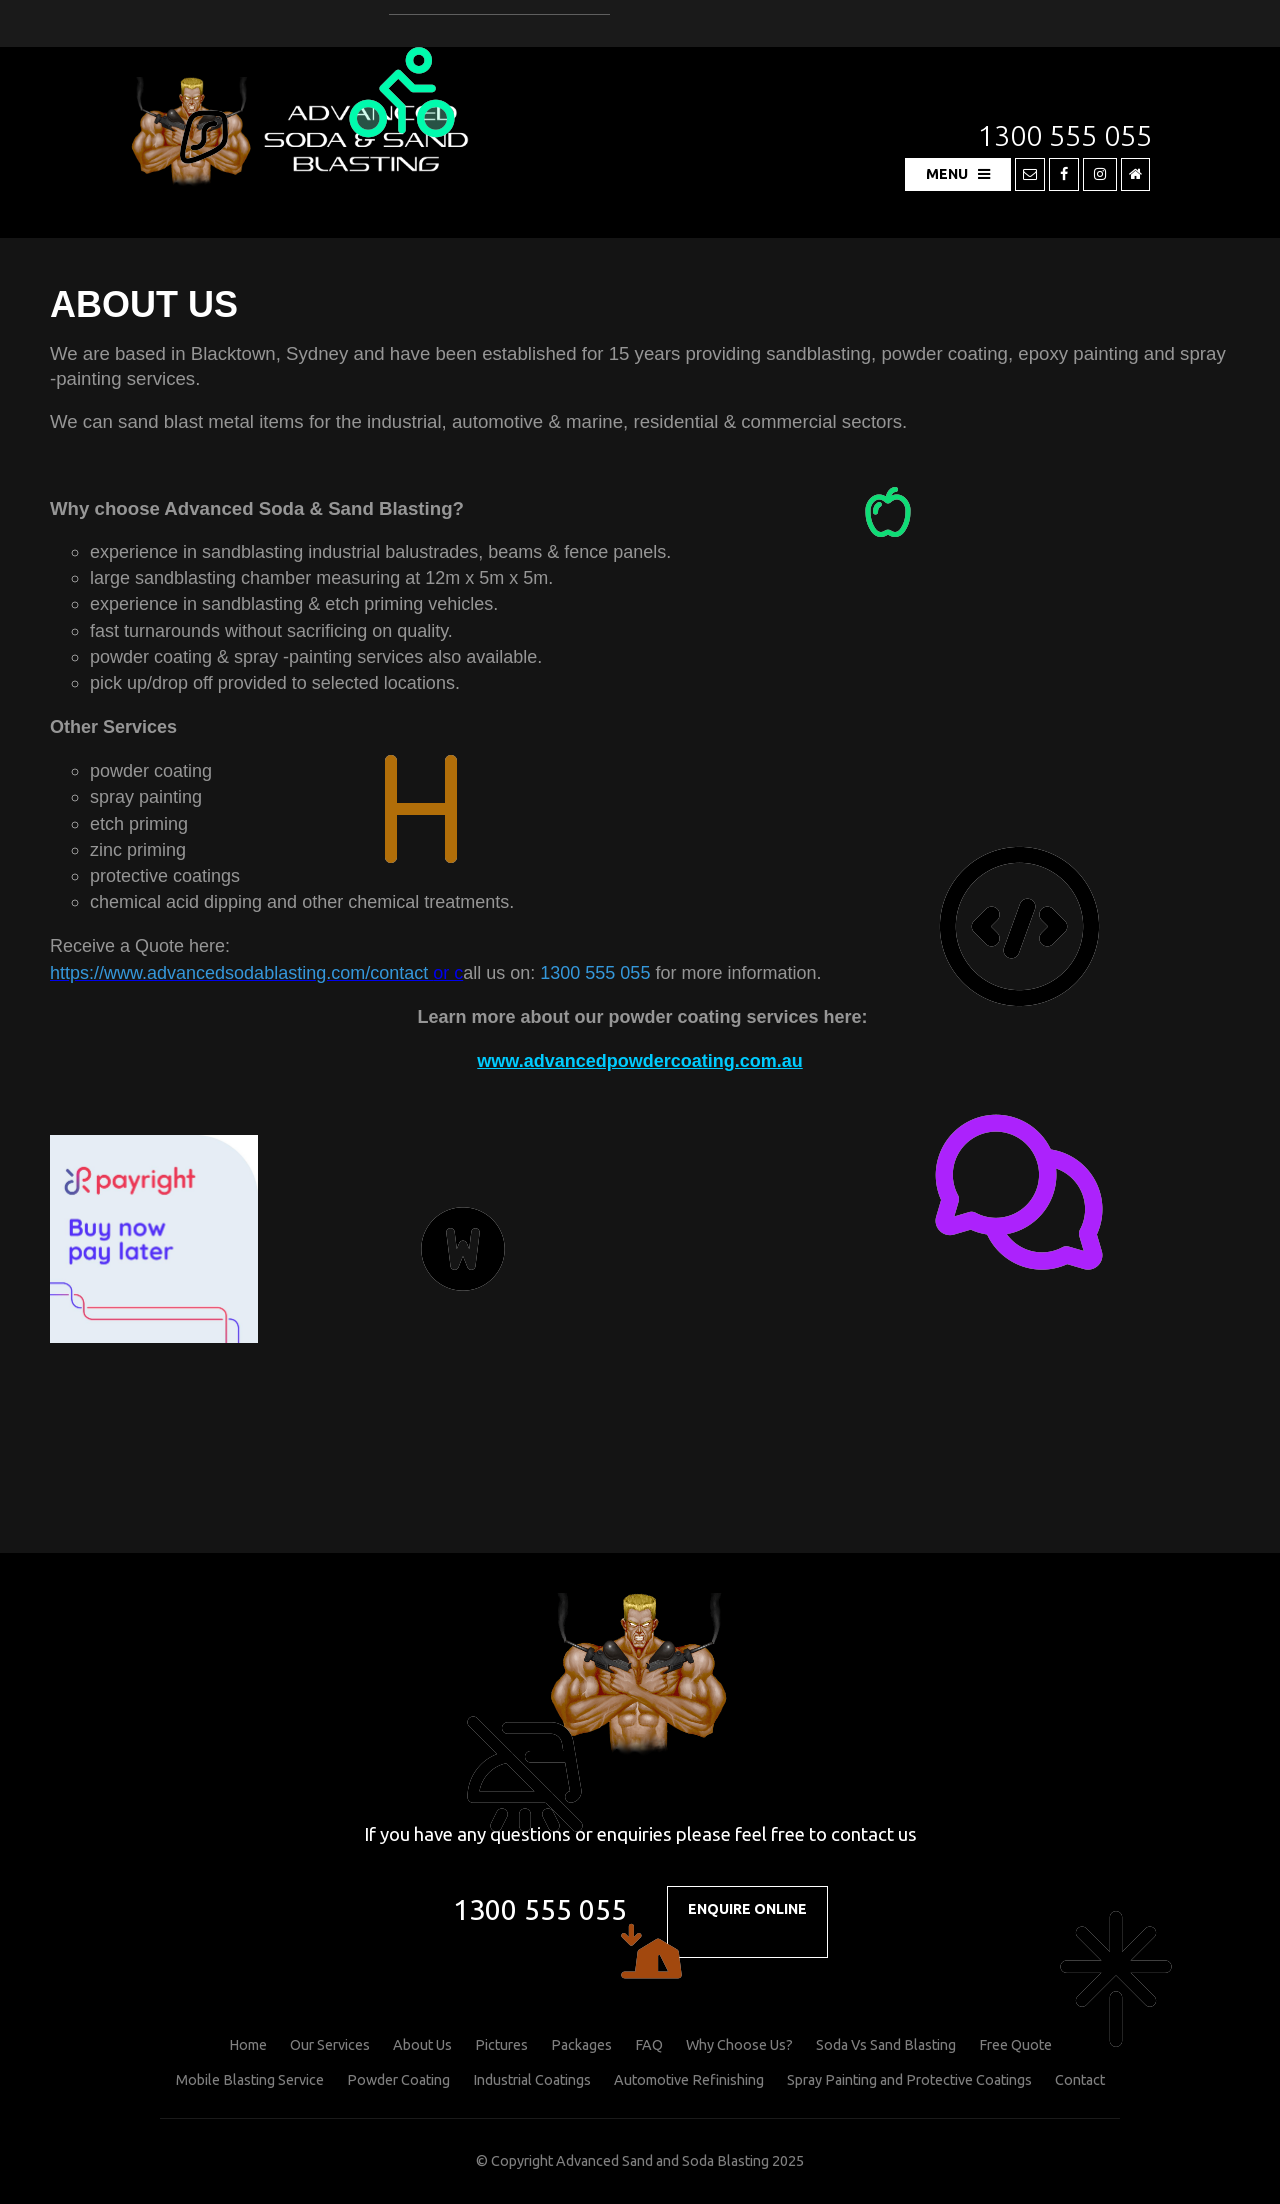 This screenshot has width=1280, height=2204. What do you see at coordinates (1019, 926) in the screenshot?
I see `access code or developer settings` at bounding box center [1019, 926].